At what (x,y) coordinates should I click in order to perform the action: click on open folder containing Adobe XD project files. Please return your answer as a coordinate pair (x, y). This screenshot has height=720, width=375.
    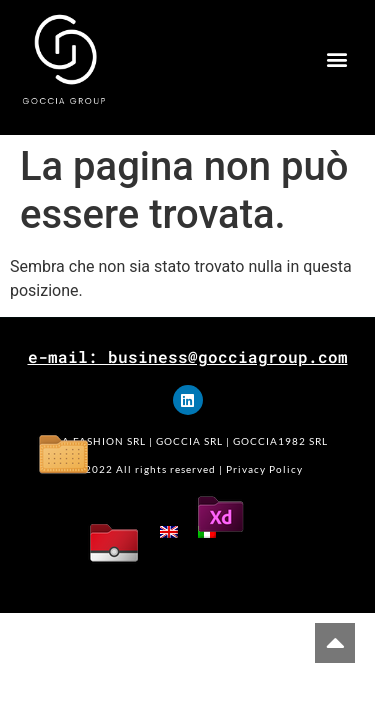
    Looking at the image, I should click on (220, 515).